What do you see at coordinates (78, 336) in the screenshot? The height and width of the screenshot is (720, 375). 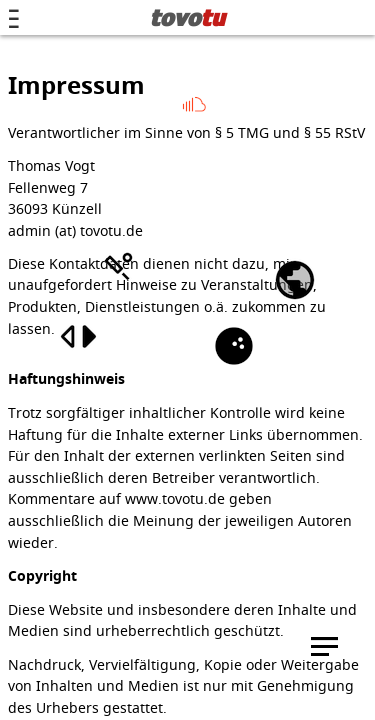 I see `switch to the left panel or view` at bounding box center [78, 336].